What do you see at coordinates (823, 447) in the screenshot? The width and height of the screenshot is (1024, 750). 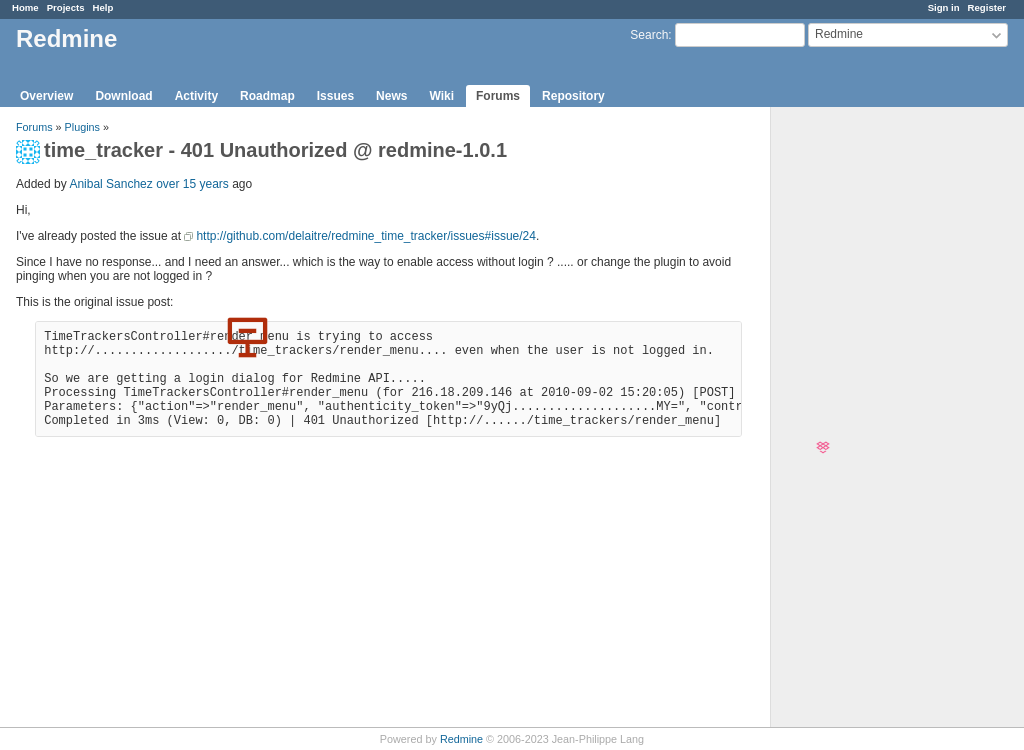 I see `open dropbox app` at bounding box center [823, 447].